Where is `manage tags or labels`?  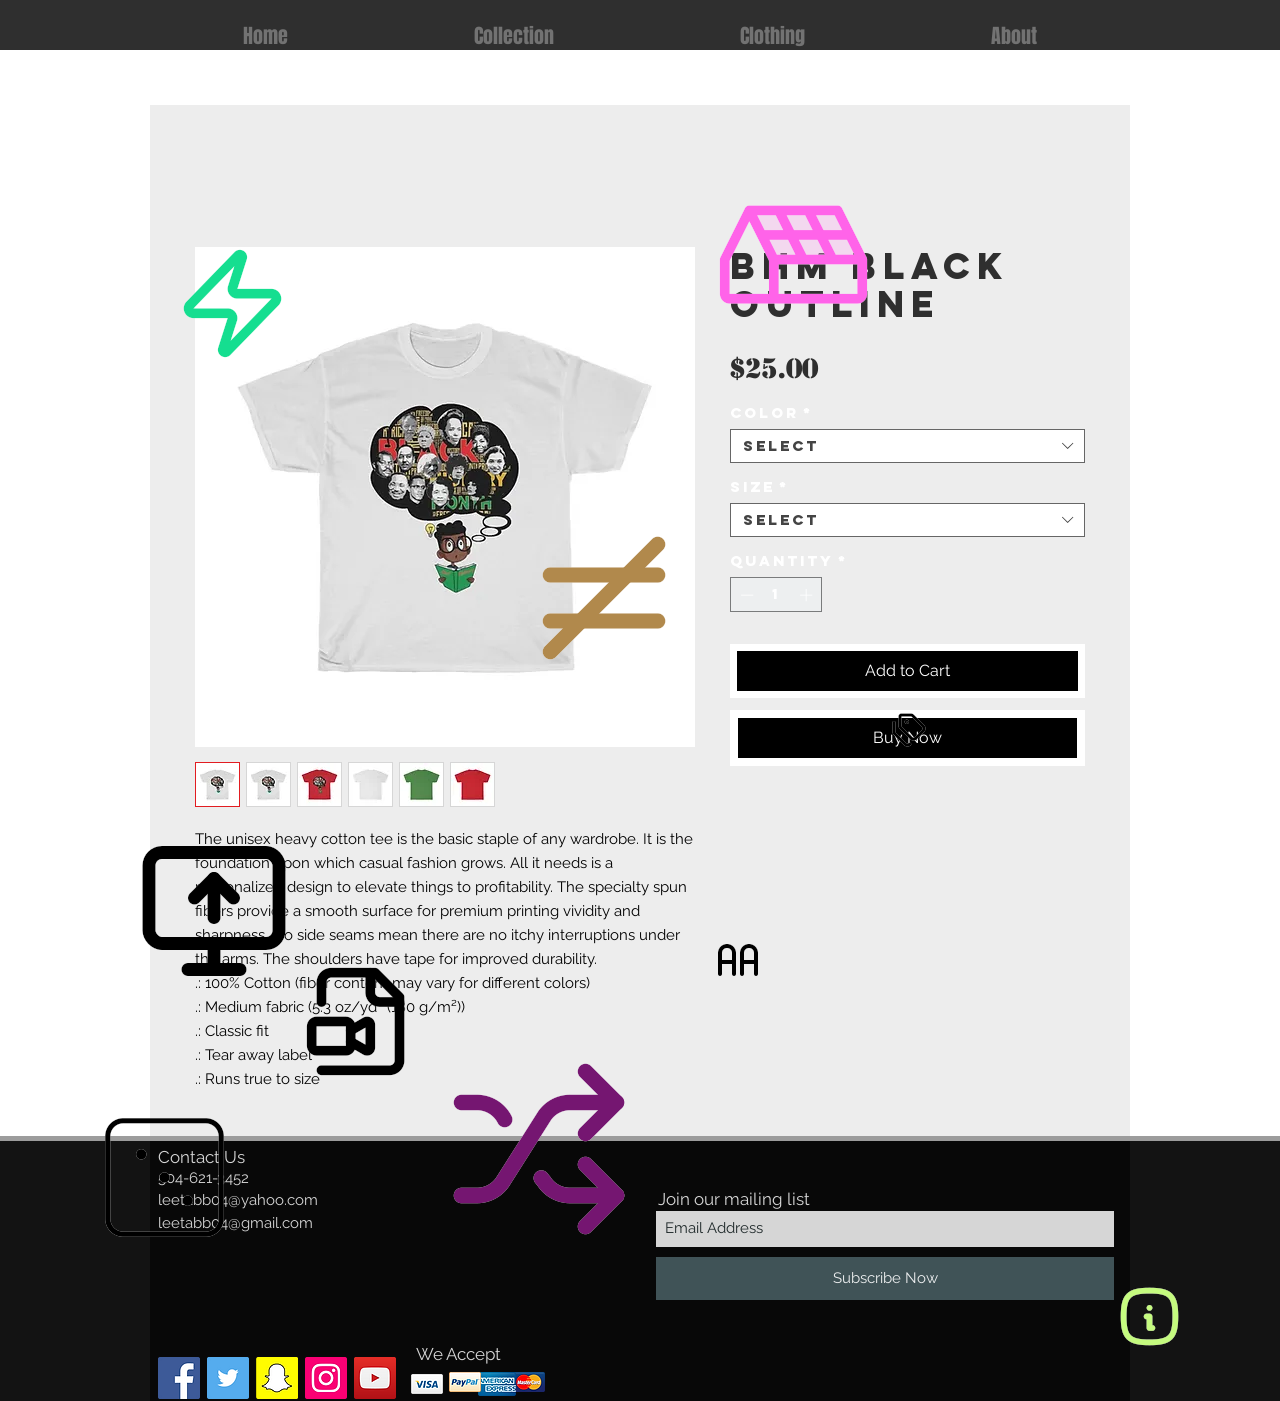
manage tags or labels is located at coordinates (909, 730).